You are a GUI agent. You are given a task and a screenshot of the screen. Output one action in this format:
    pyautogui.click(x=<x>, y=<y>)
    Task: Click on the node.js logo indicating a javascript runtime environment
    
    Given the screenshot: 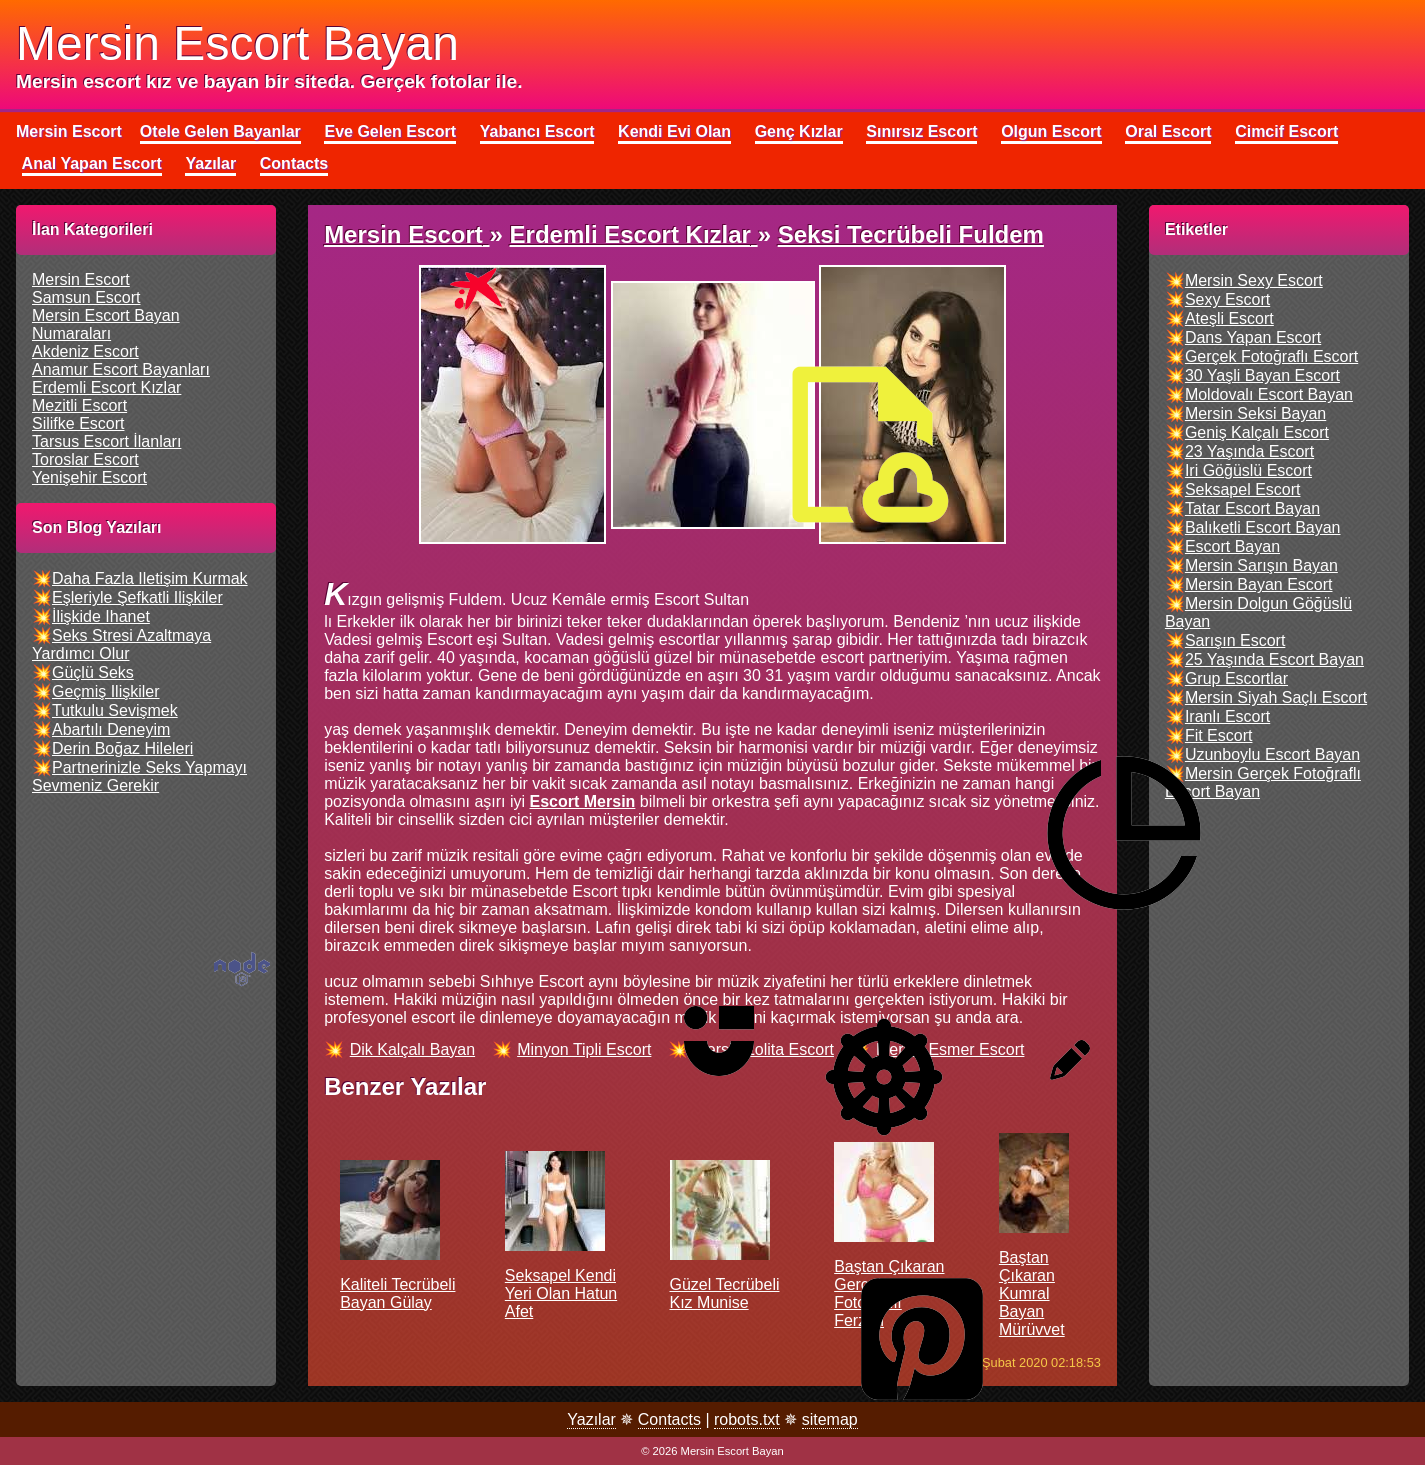 What is the action you would take?
    pyautogui.click(x=242, y=969)
    